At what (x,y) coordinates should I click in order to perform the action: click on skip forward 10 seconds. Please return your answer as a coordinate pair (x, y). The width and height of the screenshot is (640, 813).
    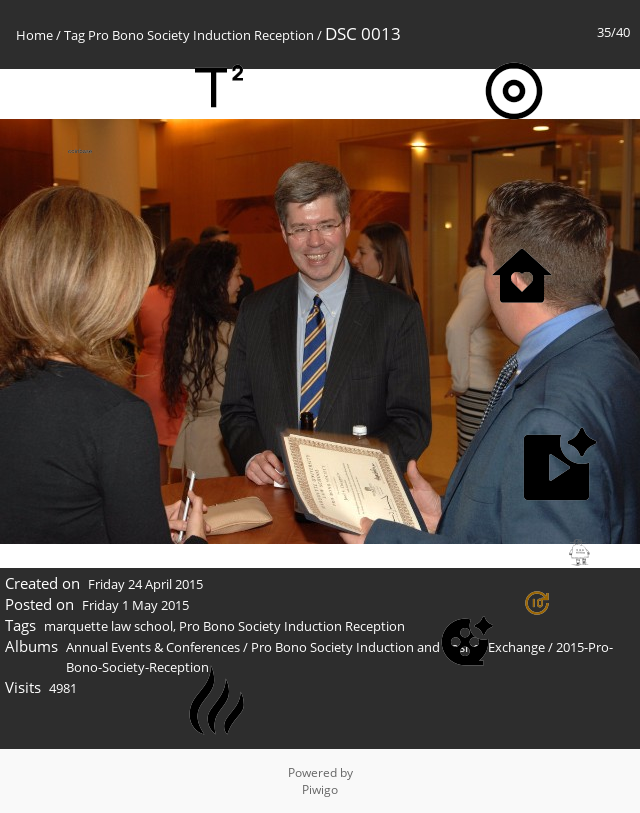
    Looking at the image, I should click on (537, 603).